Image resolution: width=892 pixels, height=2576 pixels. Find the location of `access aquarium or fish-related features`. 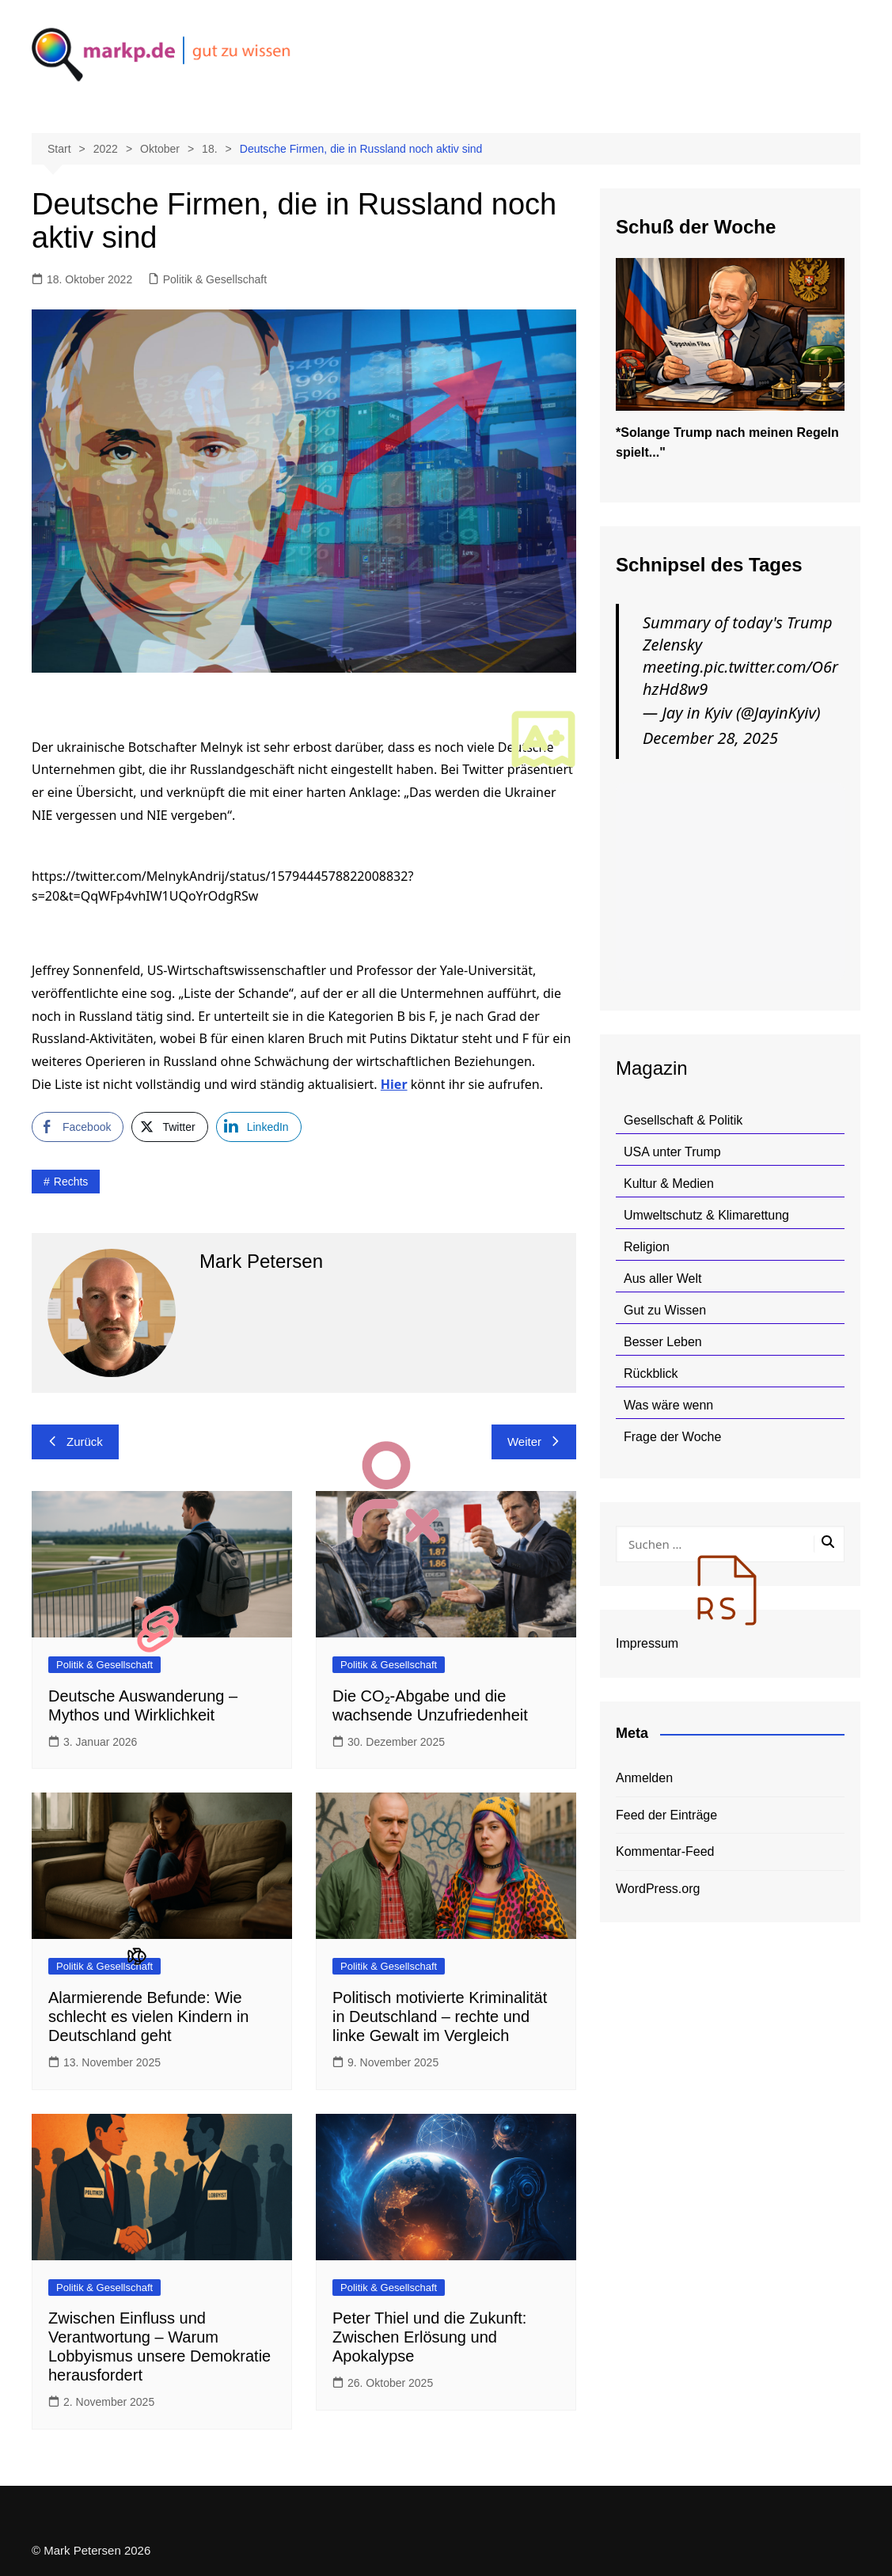

access aquarium or fish-related features is located at coordinates (137, 1956).